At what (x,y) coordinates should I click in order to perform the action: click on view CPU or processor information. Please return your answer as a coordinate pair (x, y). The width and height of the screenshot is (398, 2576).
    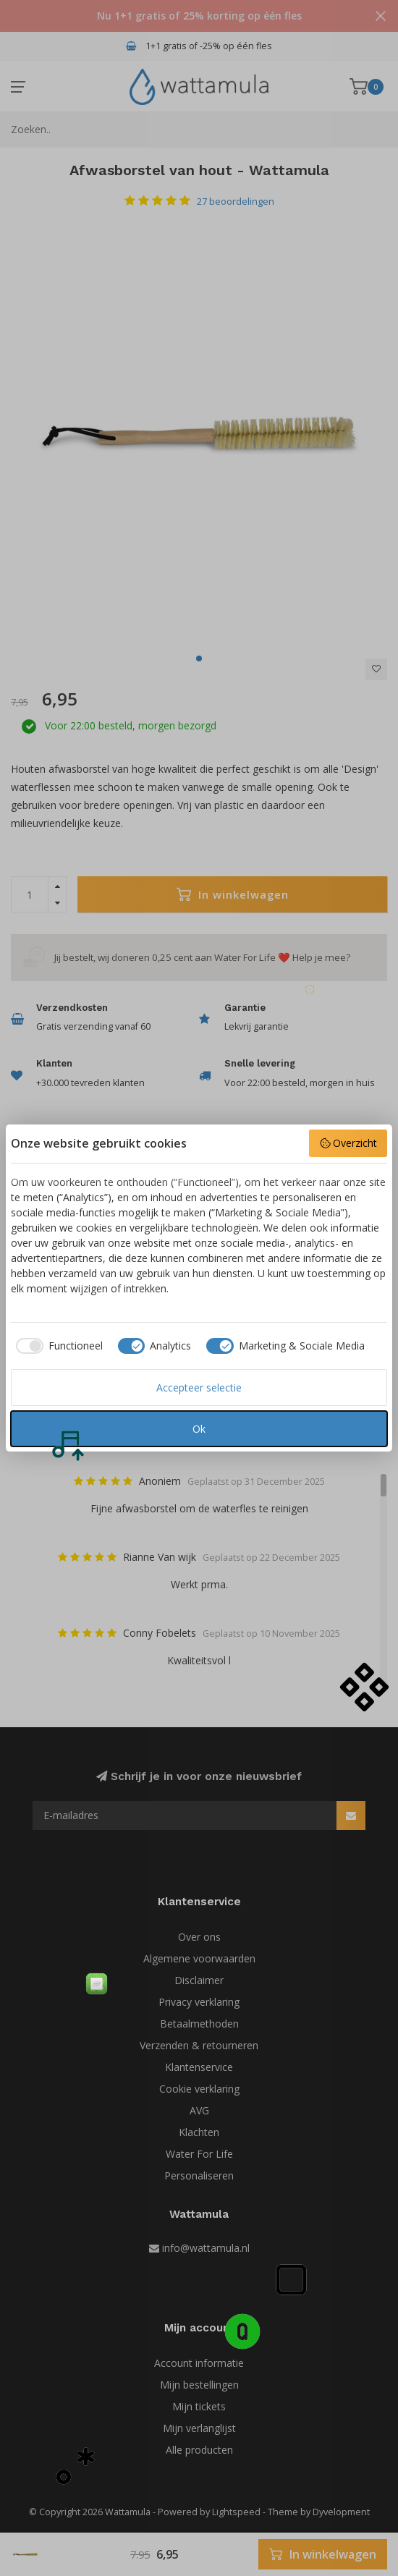
    Looking at the image, I should click on (96, 1983).